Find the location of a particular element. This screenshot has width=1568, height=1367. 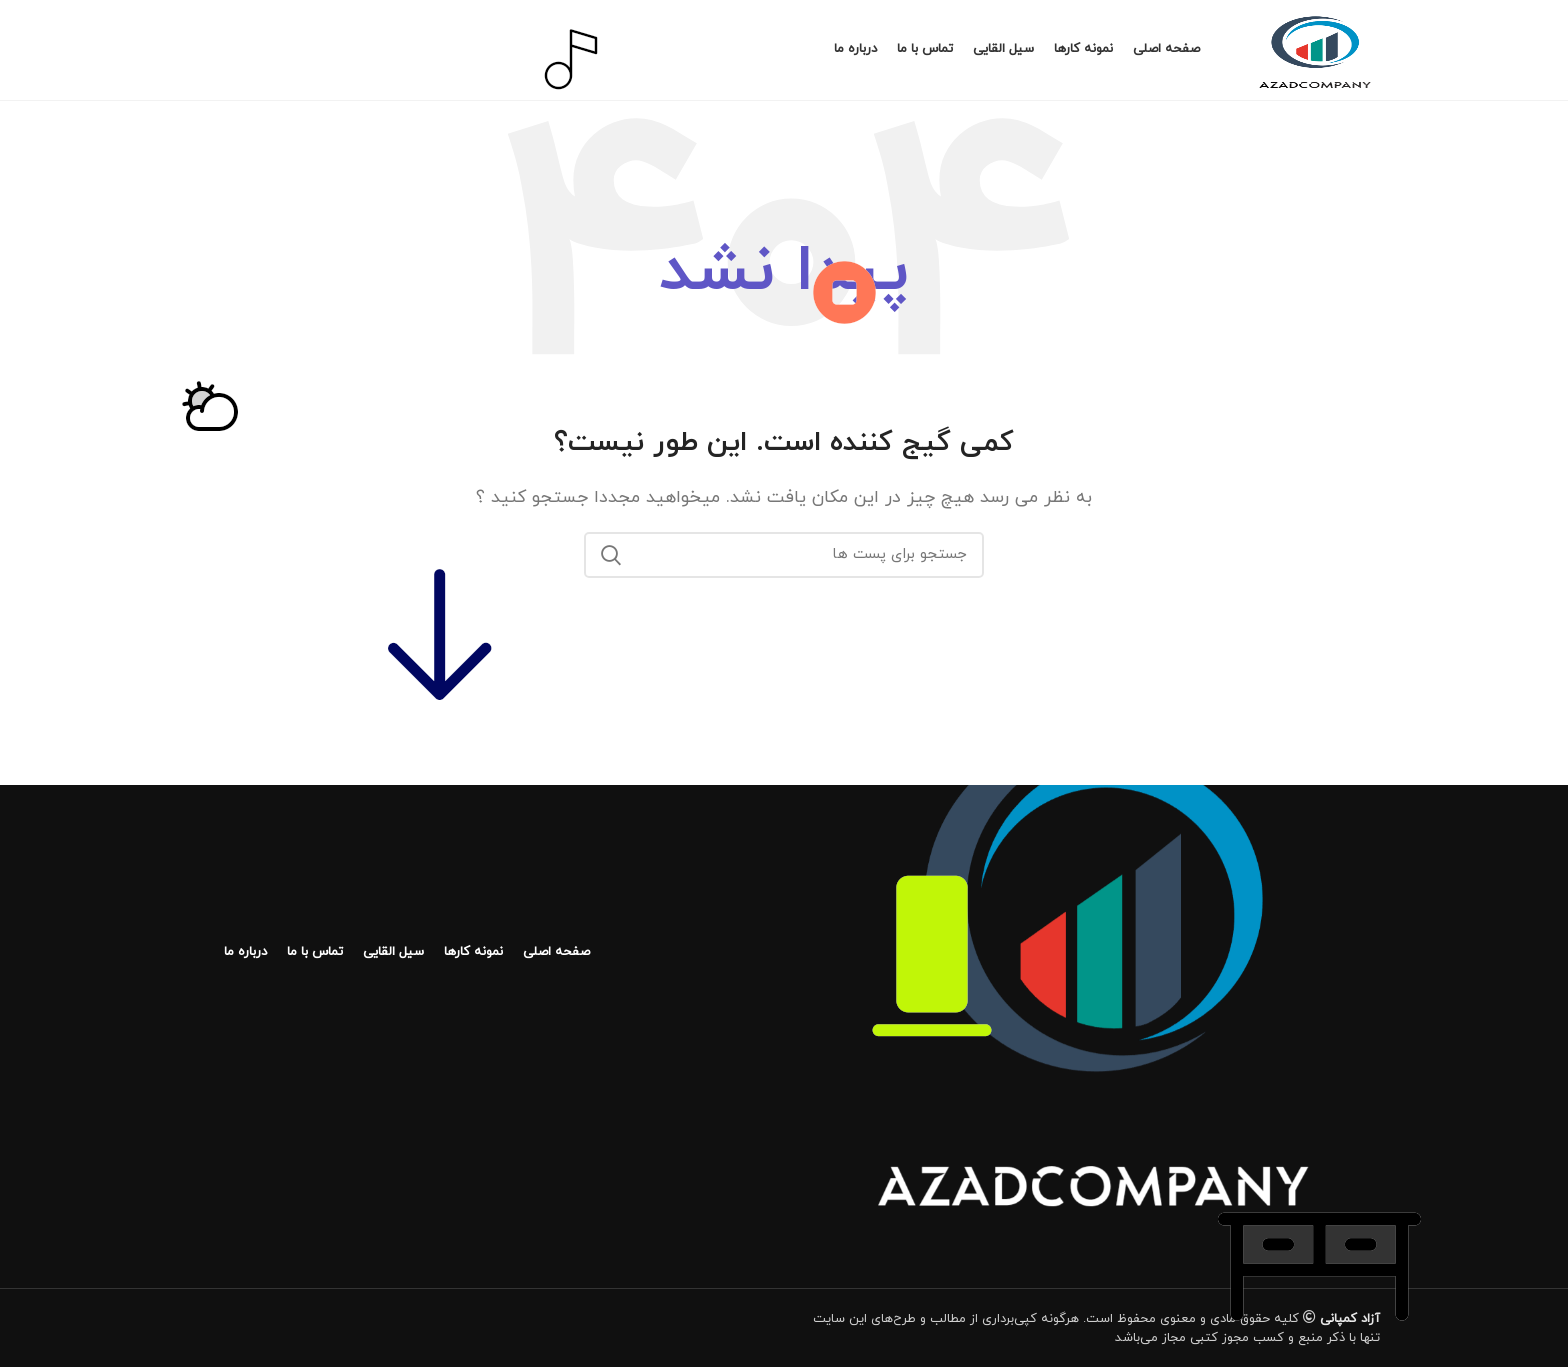

view current weather conditions is located at coordinates (210, 407).